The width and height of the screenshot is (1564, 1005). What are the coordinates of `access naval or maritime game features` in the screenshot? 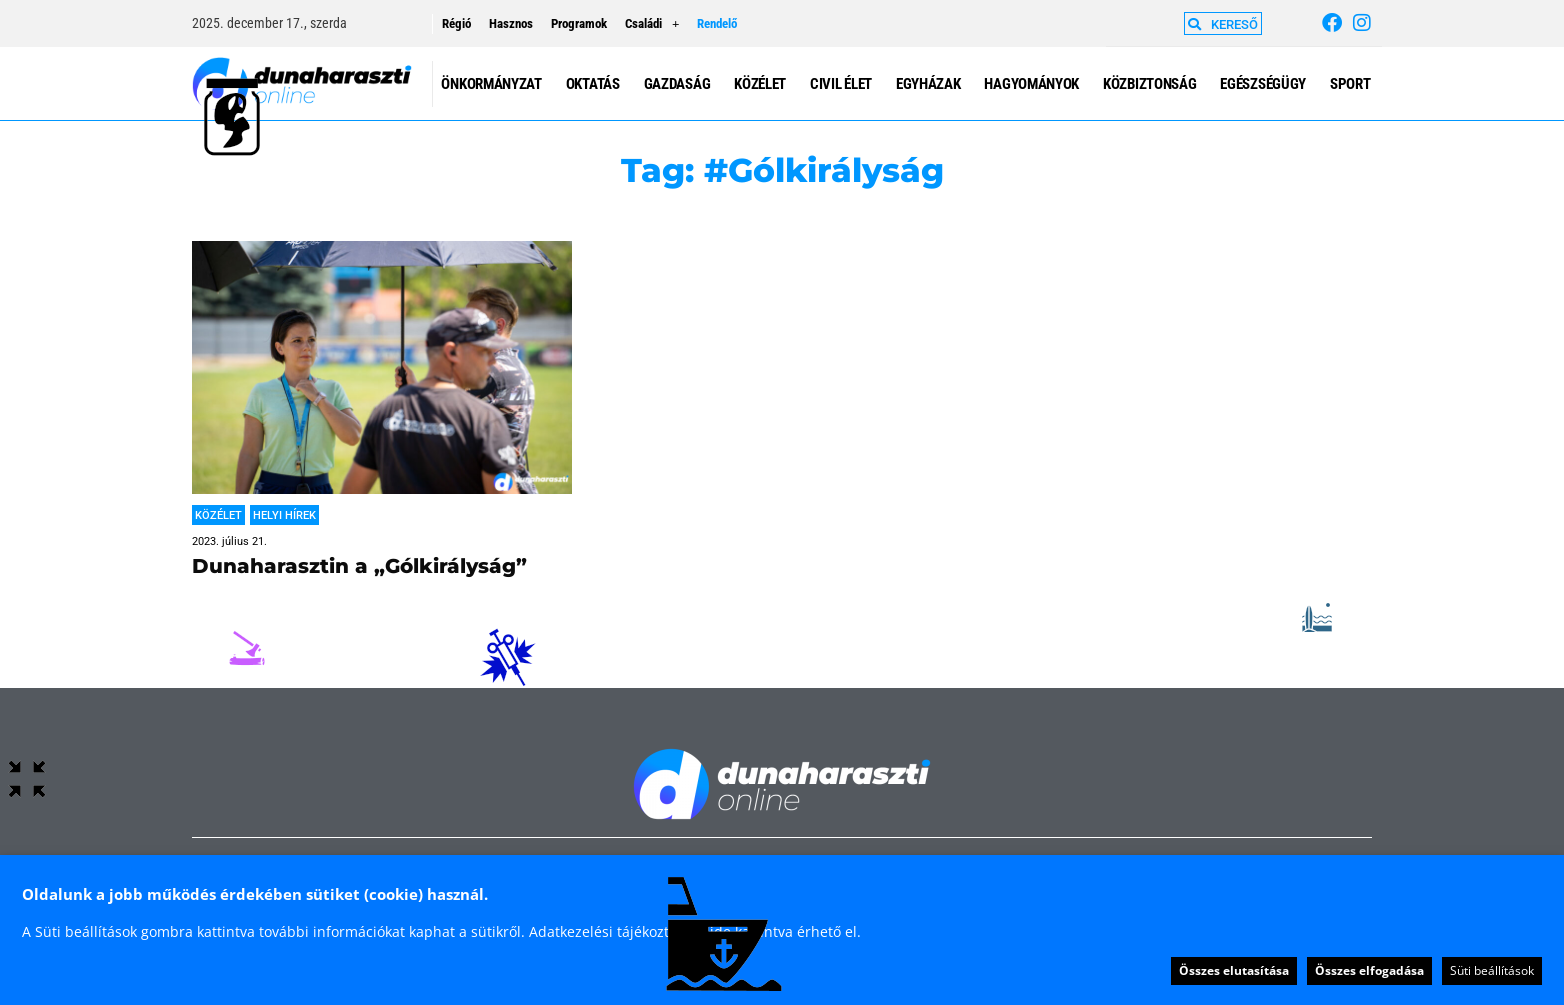 It's located at (724, 933).